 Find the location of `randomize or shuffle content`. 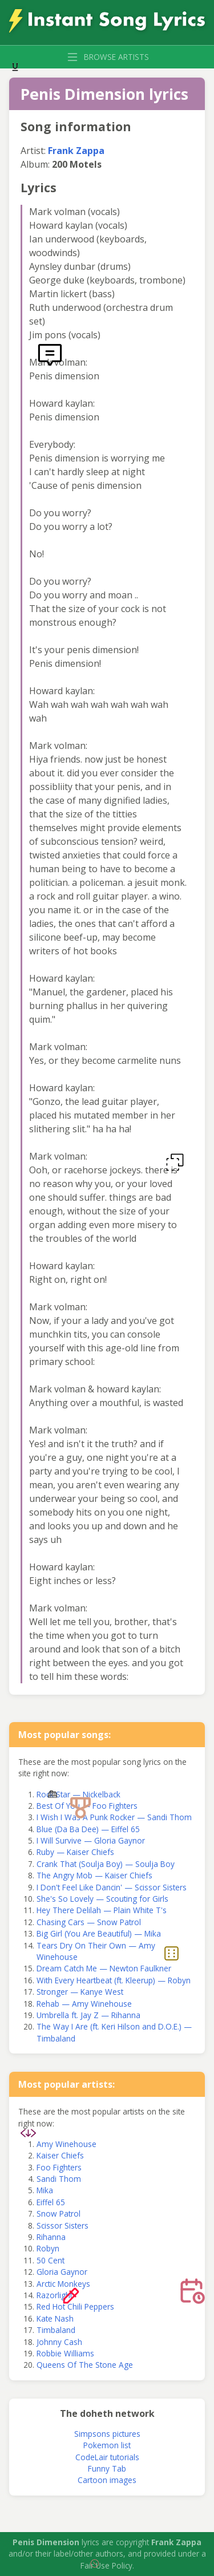

randomize or shuffle content is located at coordinates (171, 1953).